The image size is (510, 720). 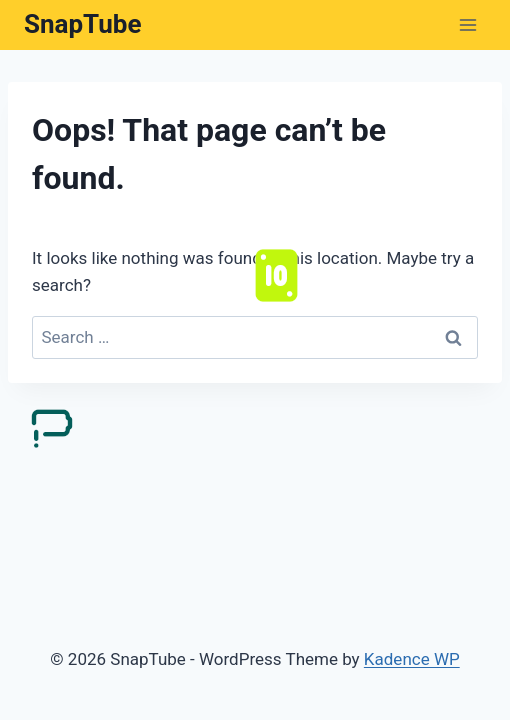 I want to click on battery warning or critical battery level, so click(x=52, y=423).